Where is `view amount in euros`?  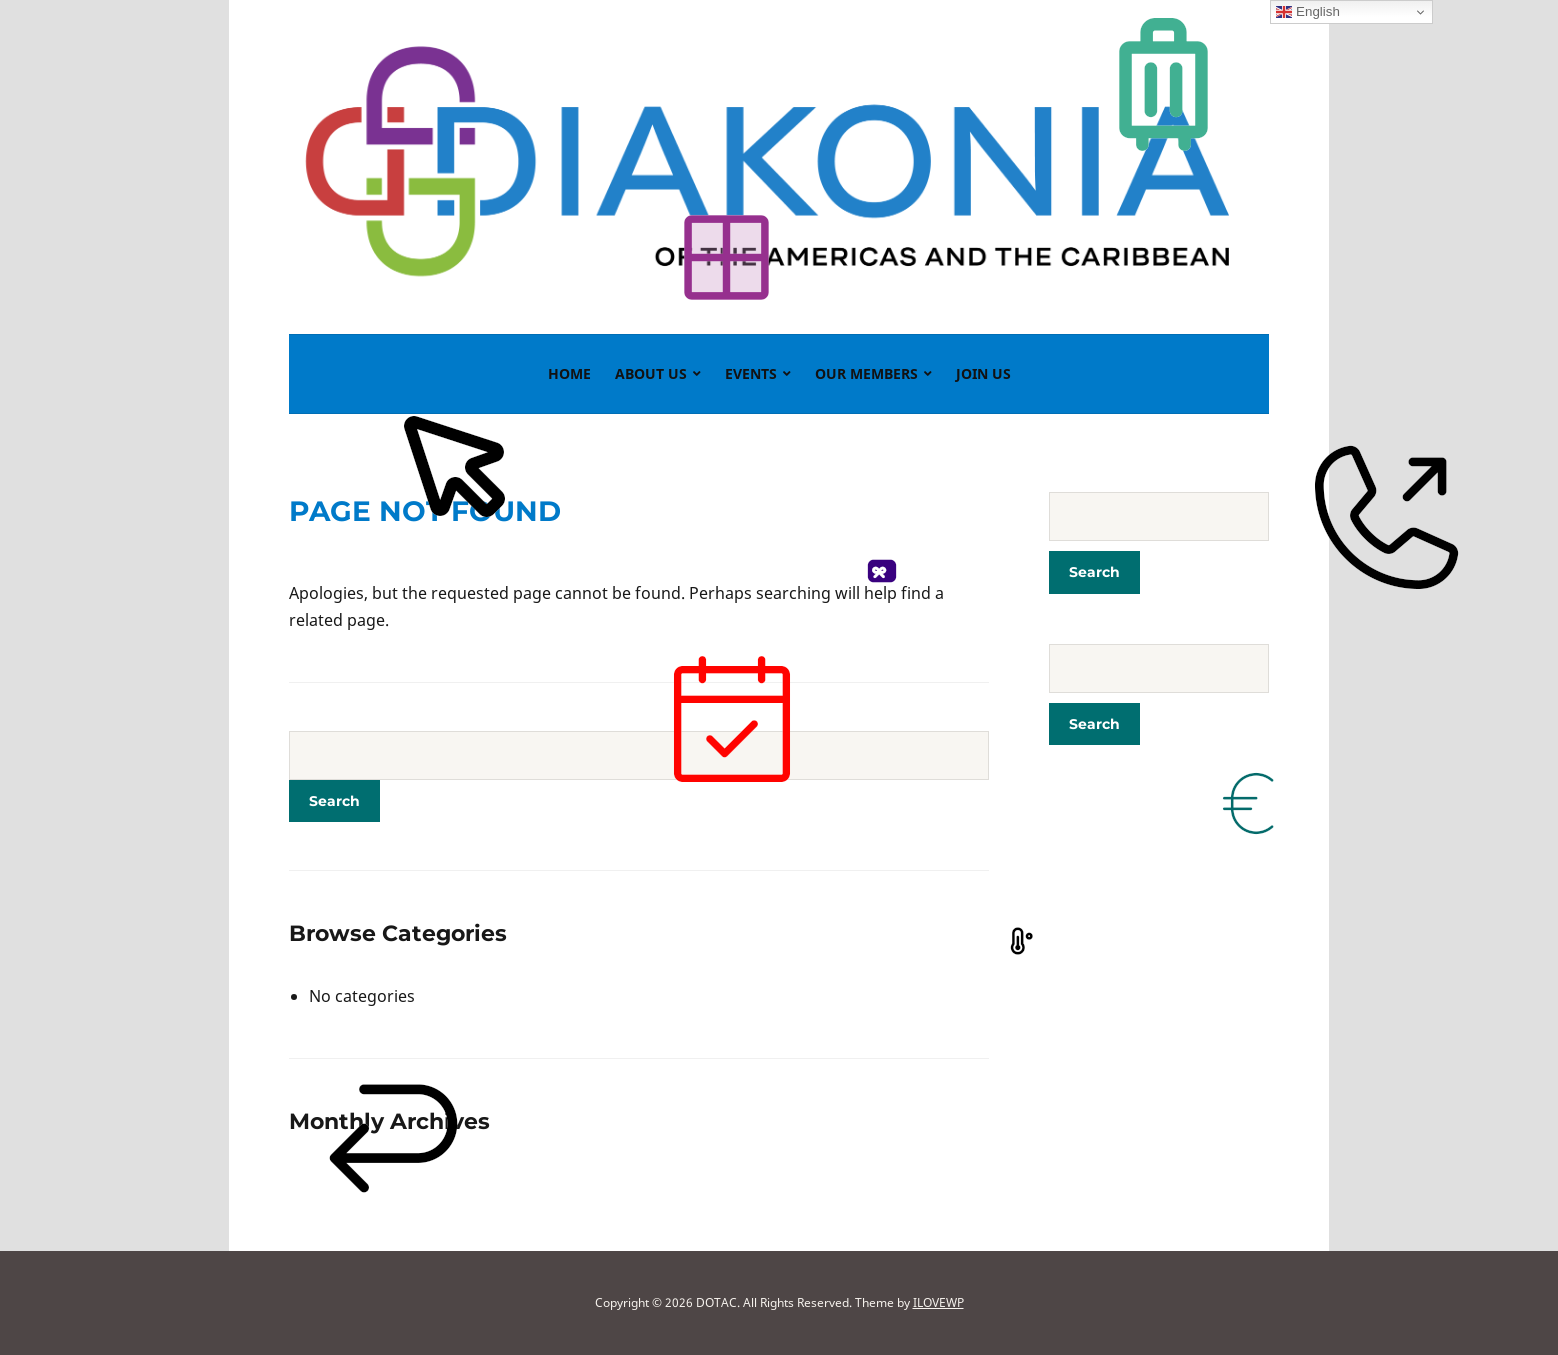 view amount in euros is located at coordinates (1253, 803).